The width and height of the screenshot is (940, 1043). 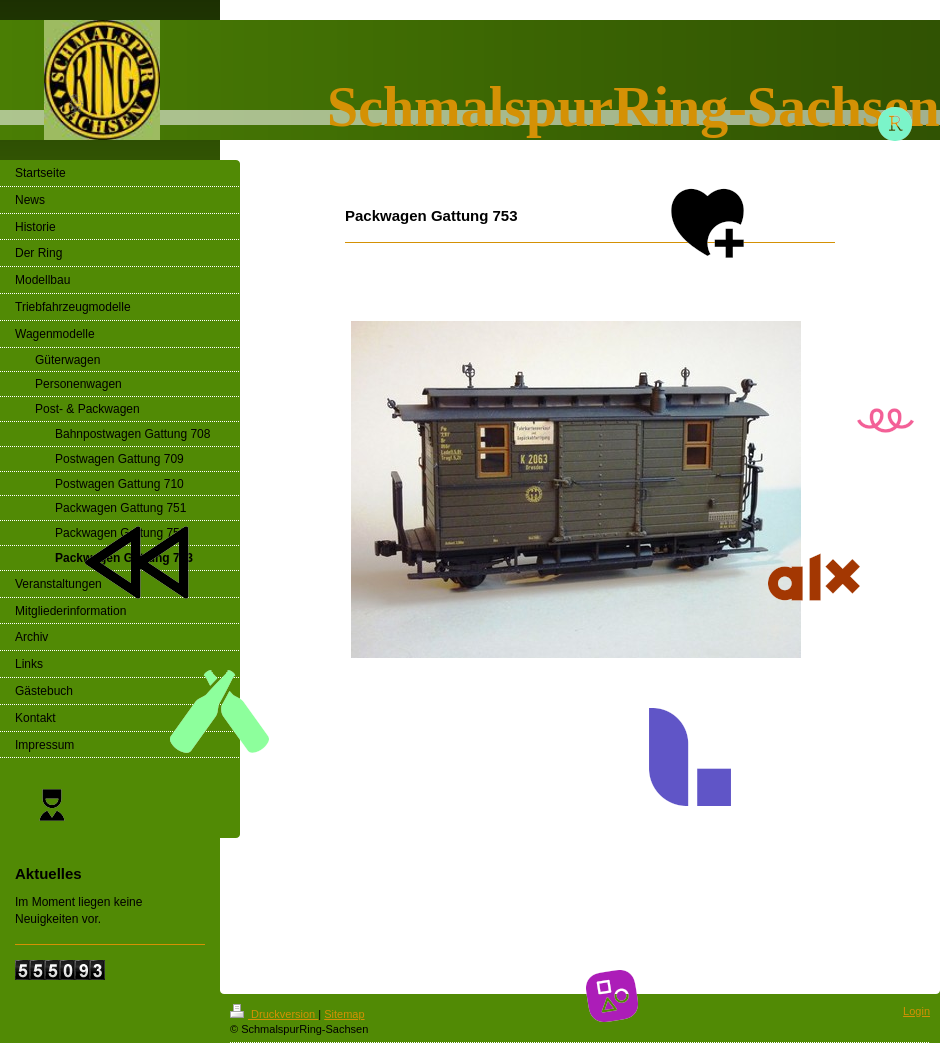 What do you see at coordinates (690, 757) in the screenshot?
I see `logstash data processing pipeline logo` at bounding box center [690, 757].